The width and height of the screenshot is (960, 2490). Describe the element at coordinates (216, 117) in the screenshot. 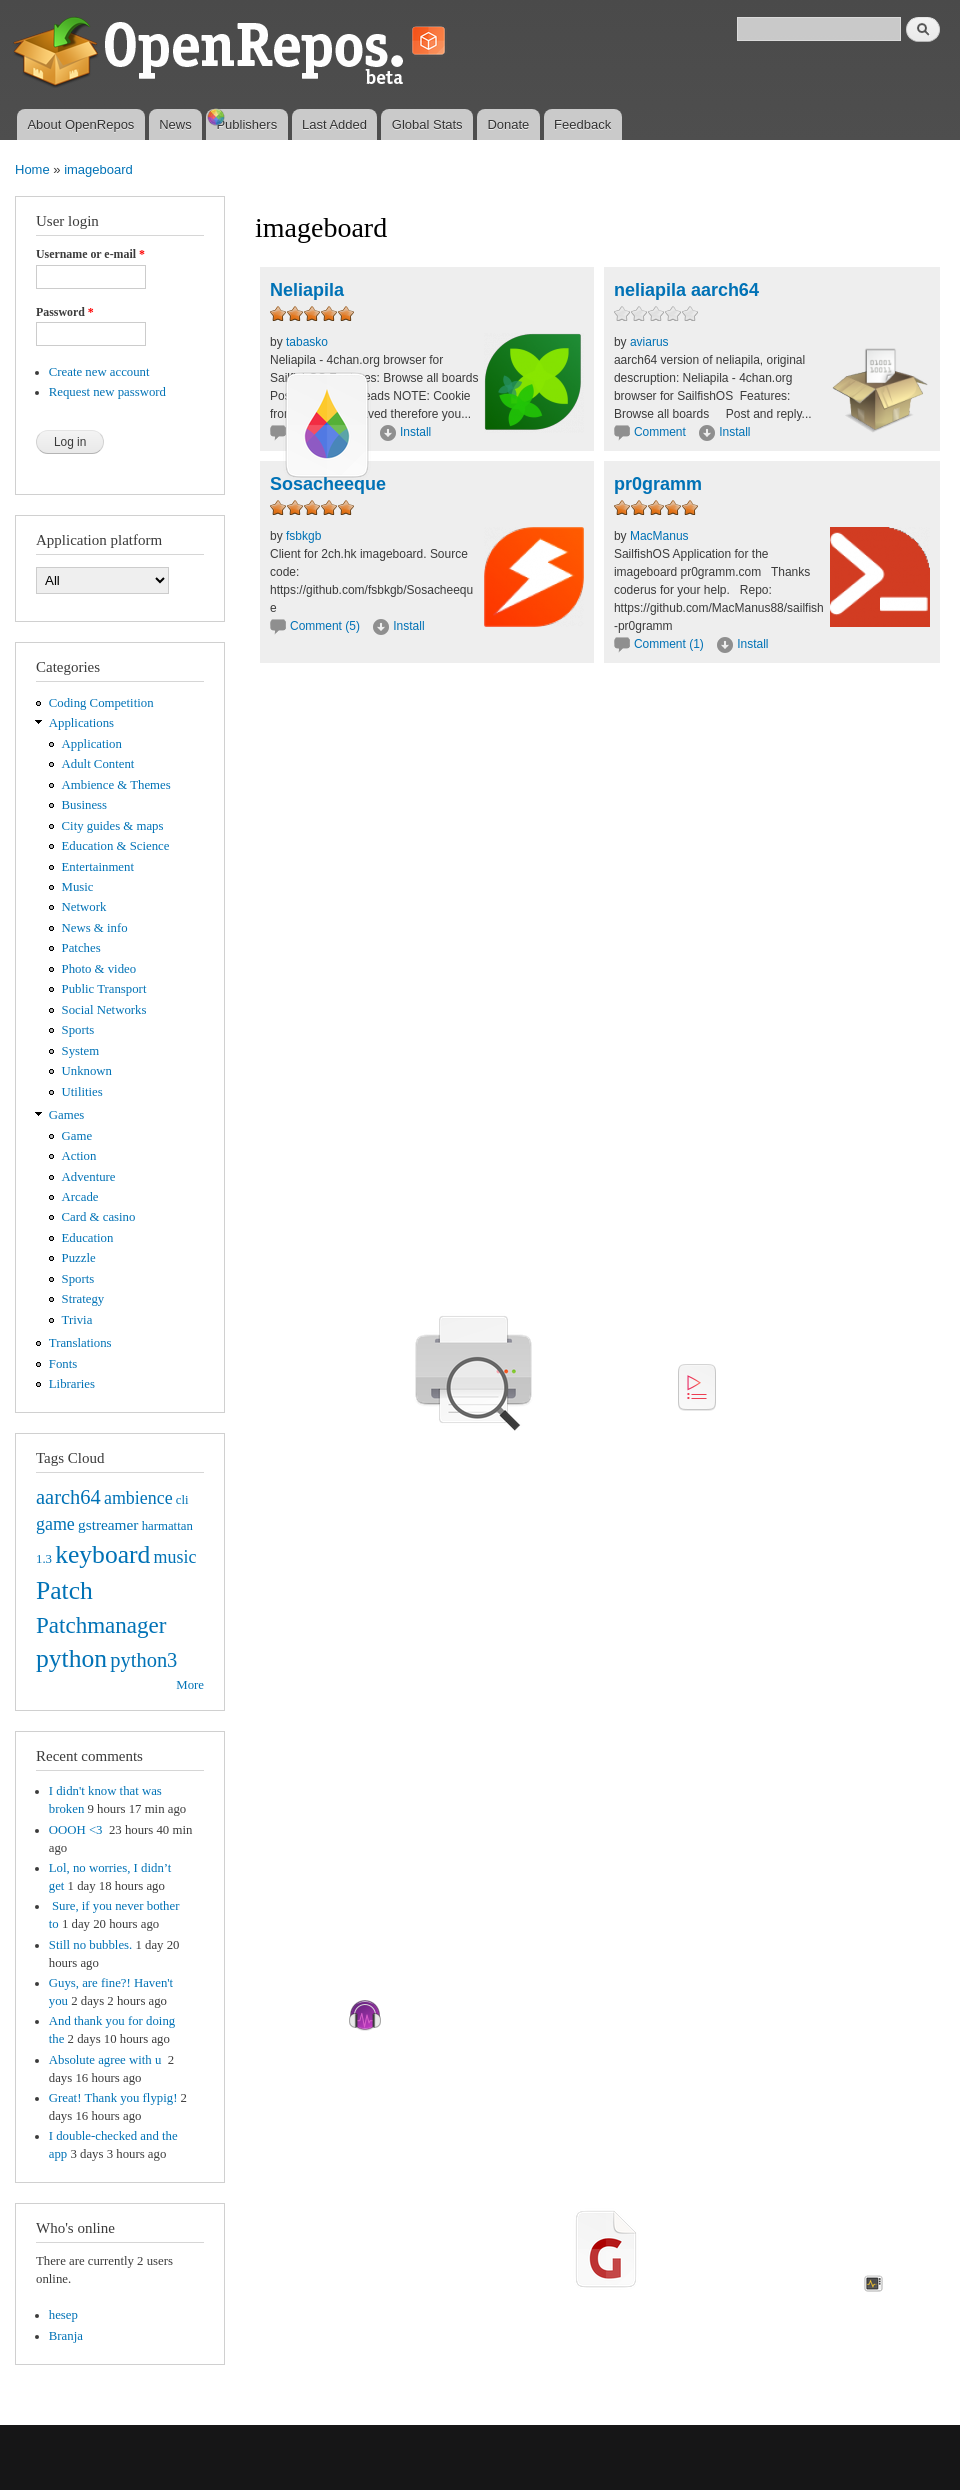

I see `access color management settings` at that location.